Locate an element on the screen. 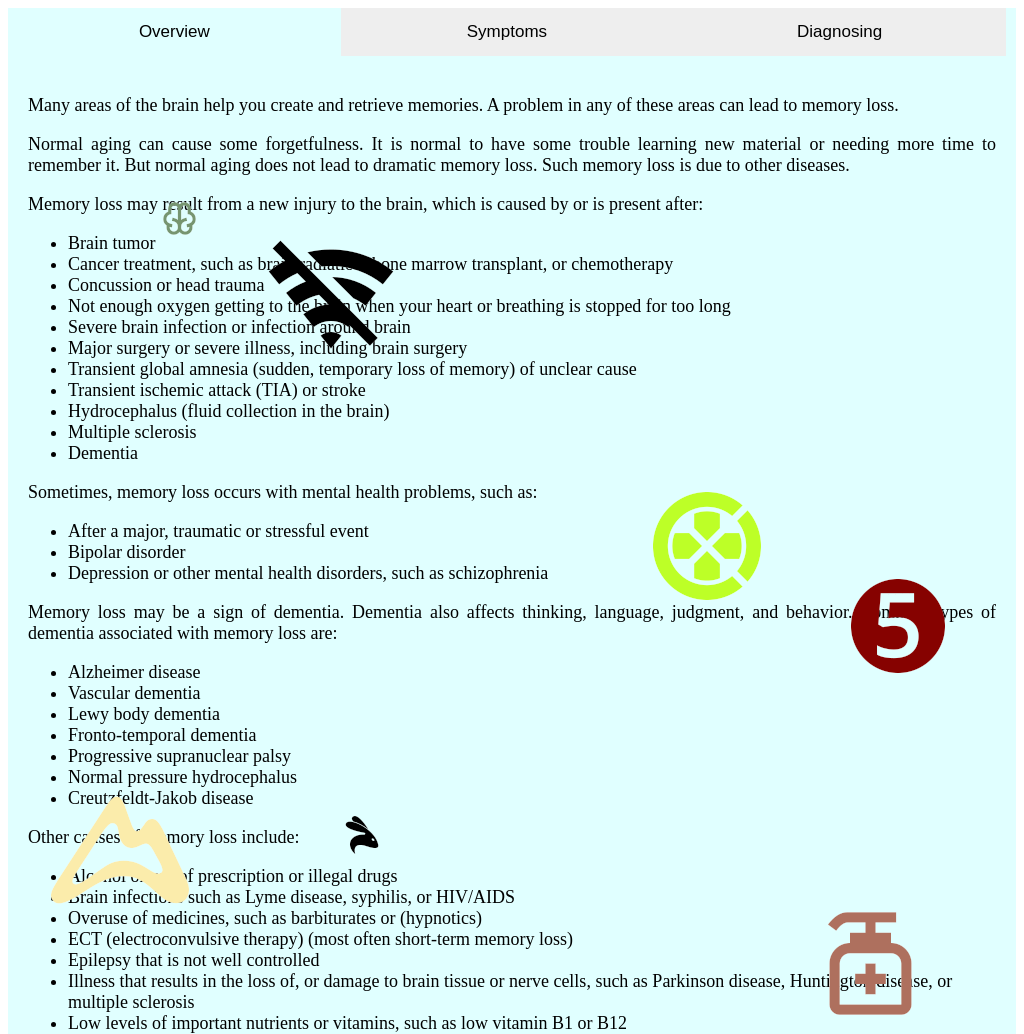 The height and width of the screenshot is (1034, 1024). visit opencritic website for game reviews is located at coordinates (707, 546).